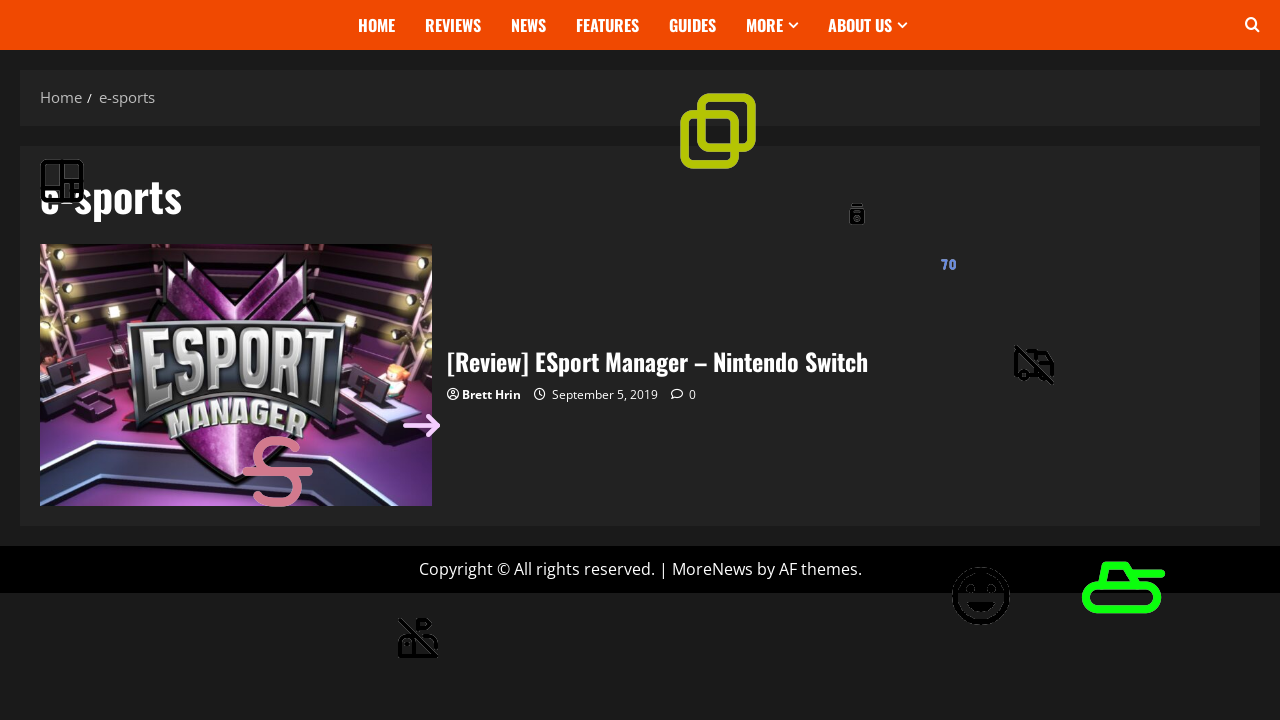  Describe the element at coordinates (718, 131) in the screenshot. I see `view overlapping layers or intersecting objects` at that location.